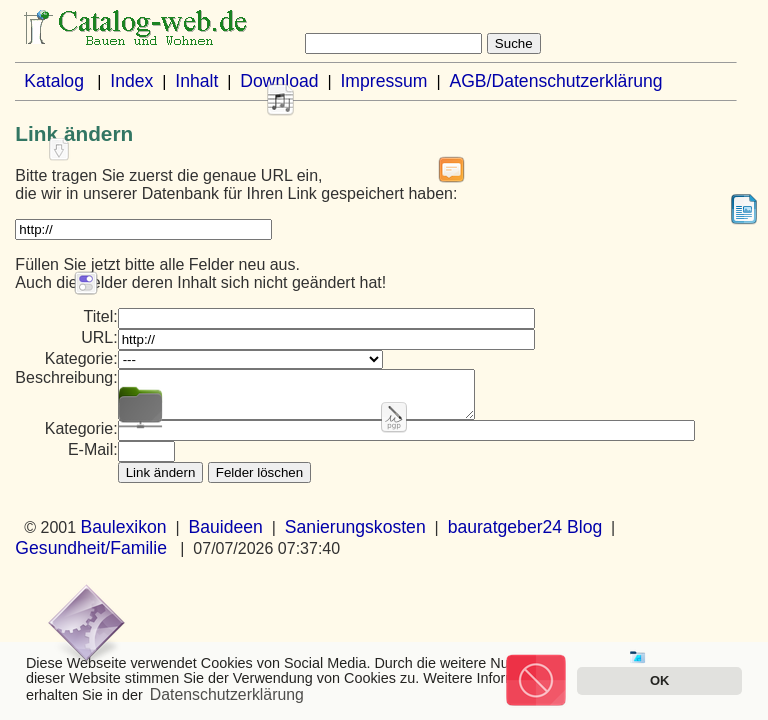  What do you see at coordinates (280, 99) in the screenshot?
I see `an iMelody audio file` at bounding box center [280, 99].